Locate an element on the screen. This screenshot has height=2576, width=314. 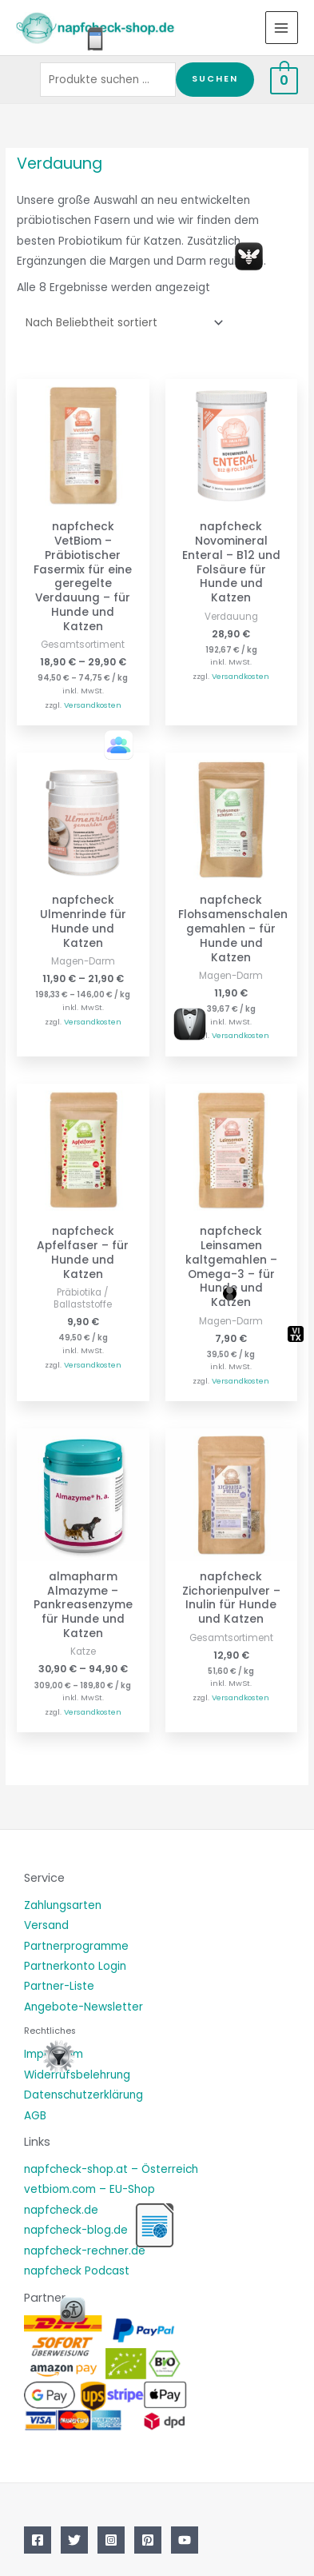
access family sharing and parental control settings is located at coordinates (118, 745).